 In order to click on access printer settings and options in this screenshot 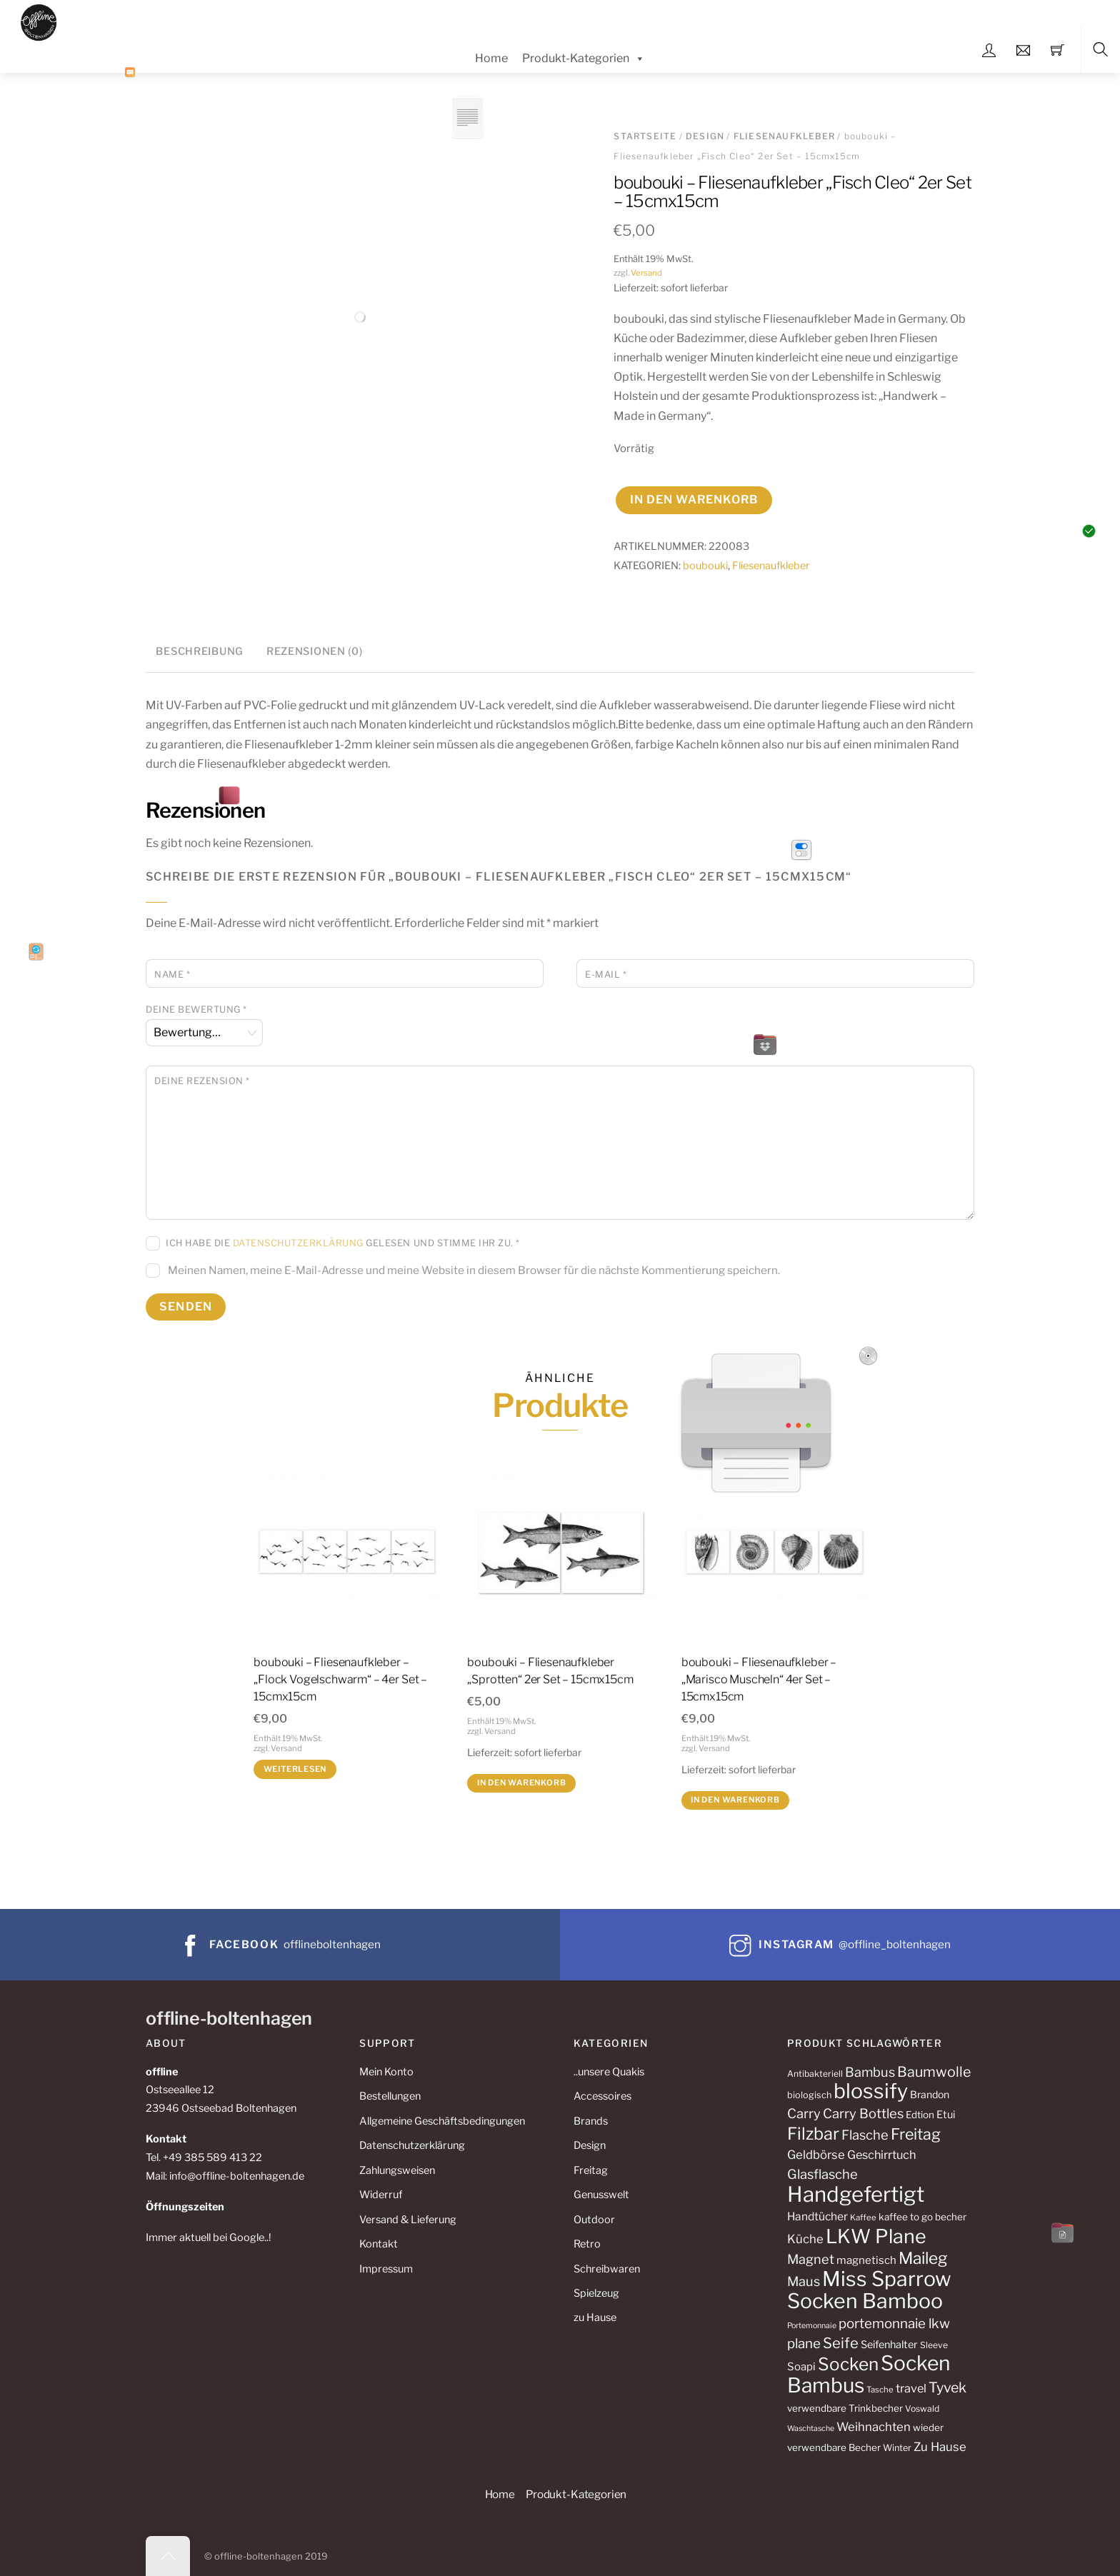, I will do `click(756, 1423)`.